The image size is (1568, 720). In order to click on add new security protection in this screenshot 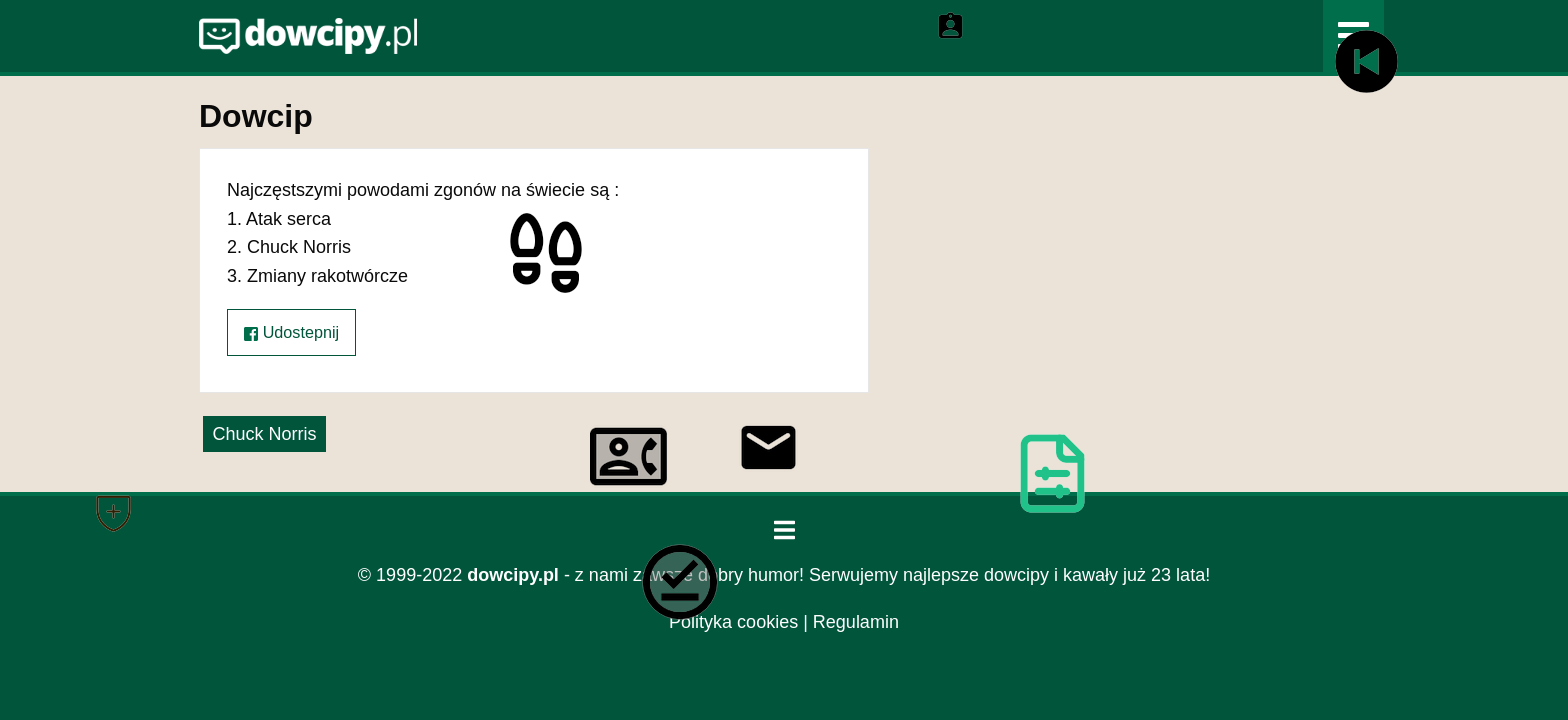, I will do `click(113, 511)`.